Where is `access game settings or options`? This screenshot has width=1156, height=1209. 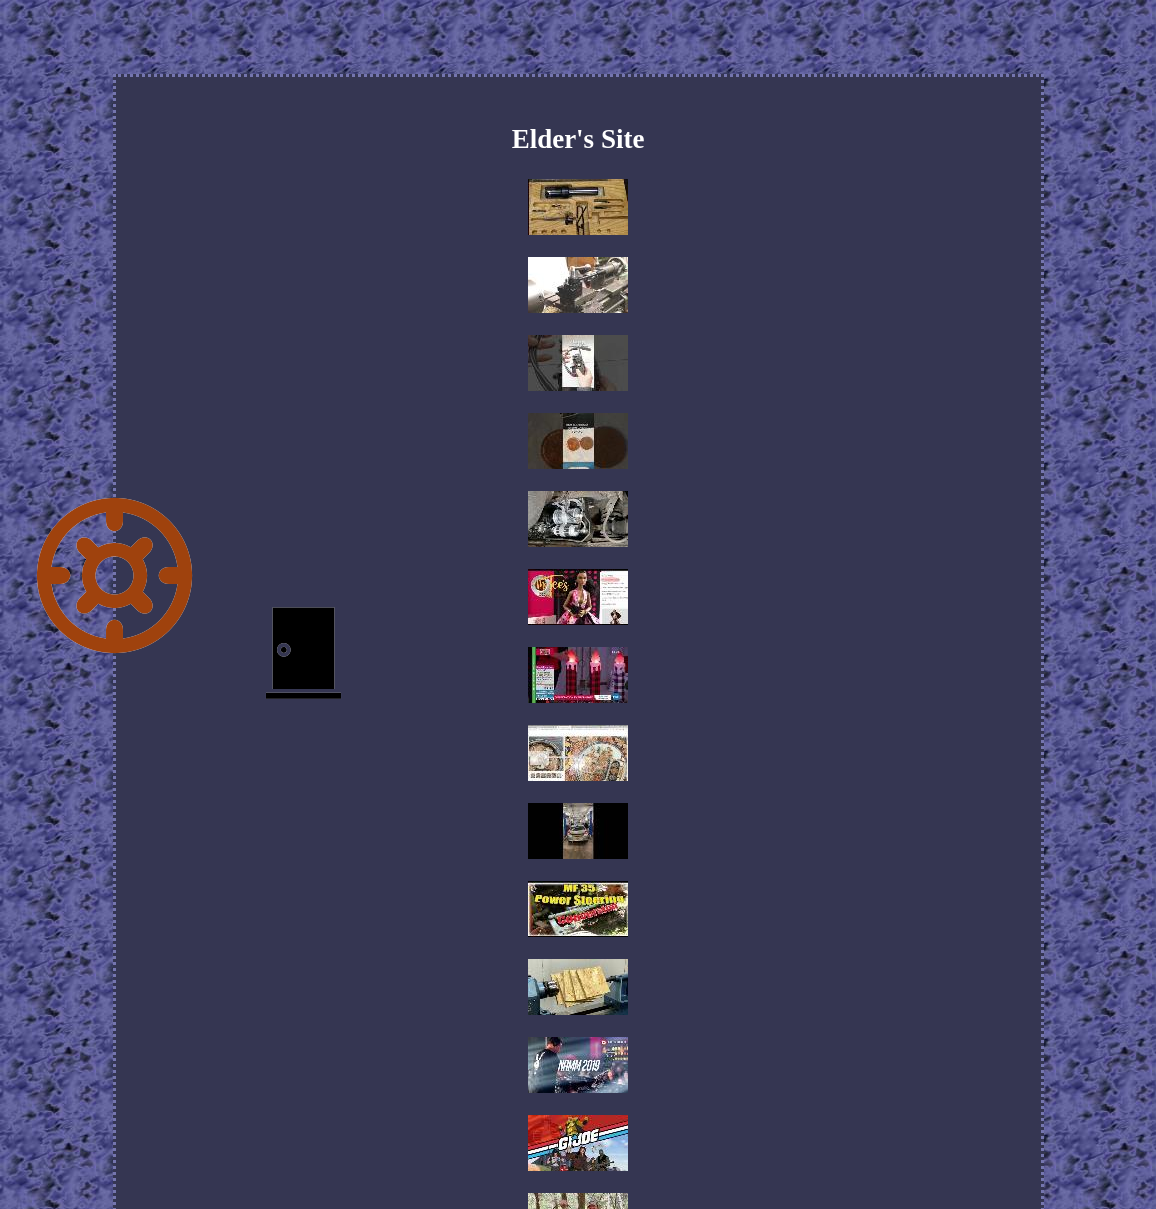
access game settings or options is located at coordinates (114, 575).